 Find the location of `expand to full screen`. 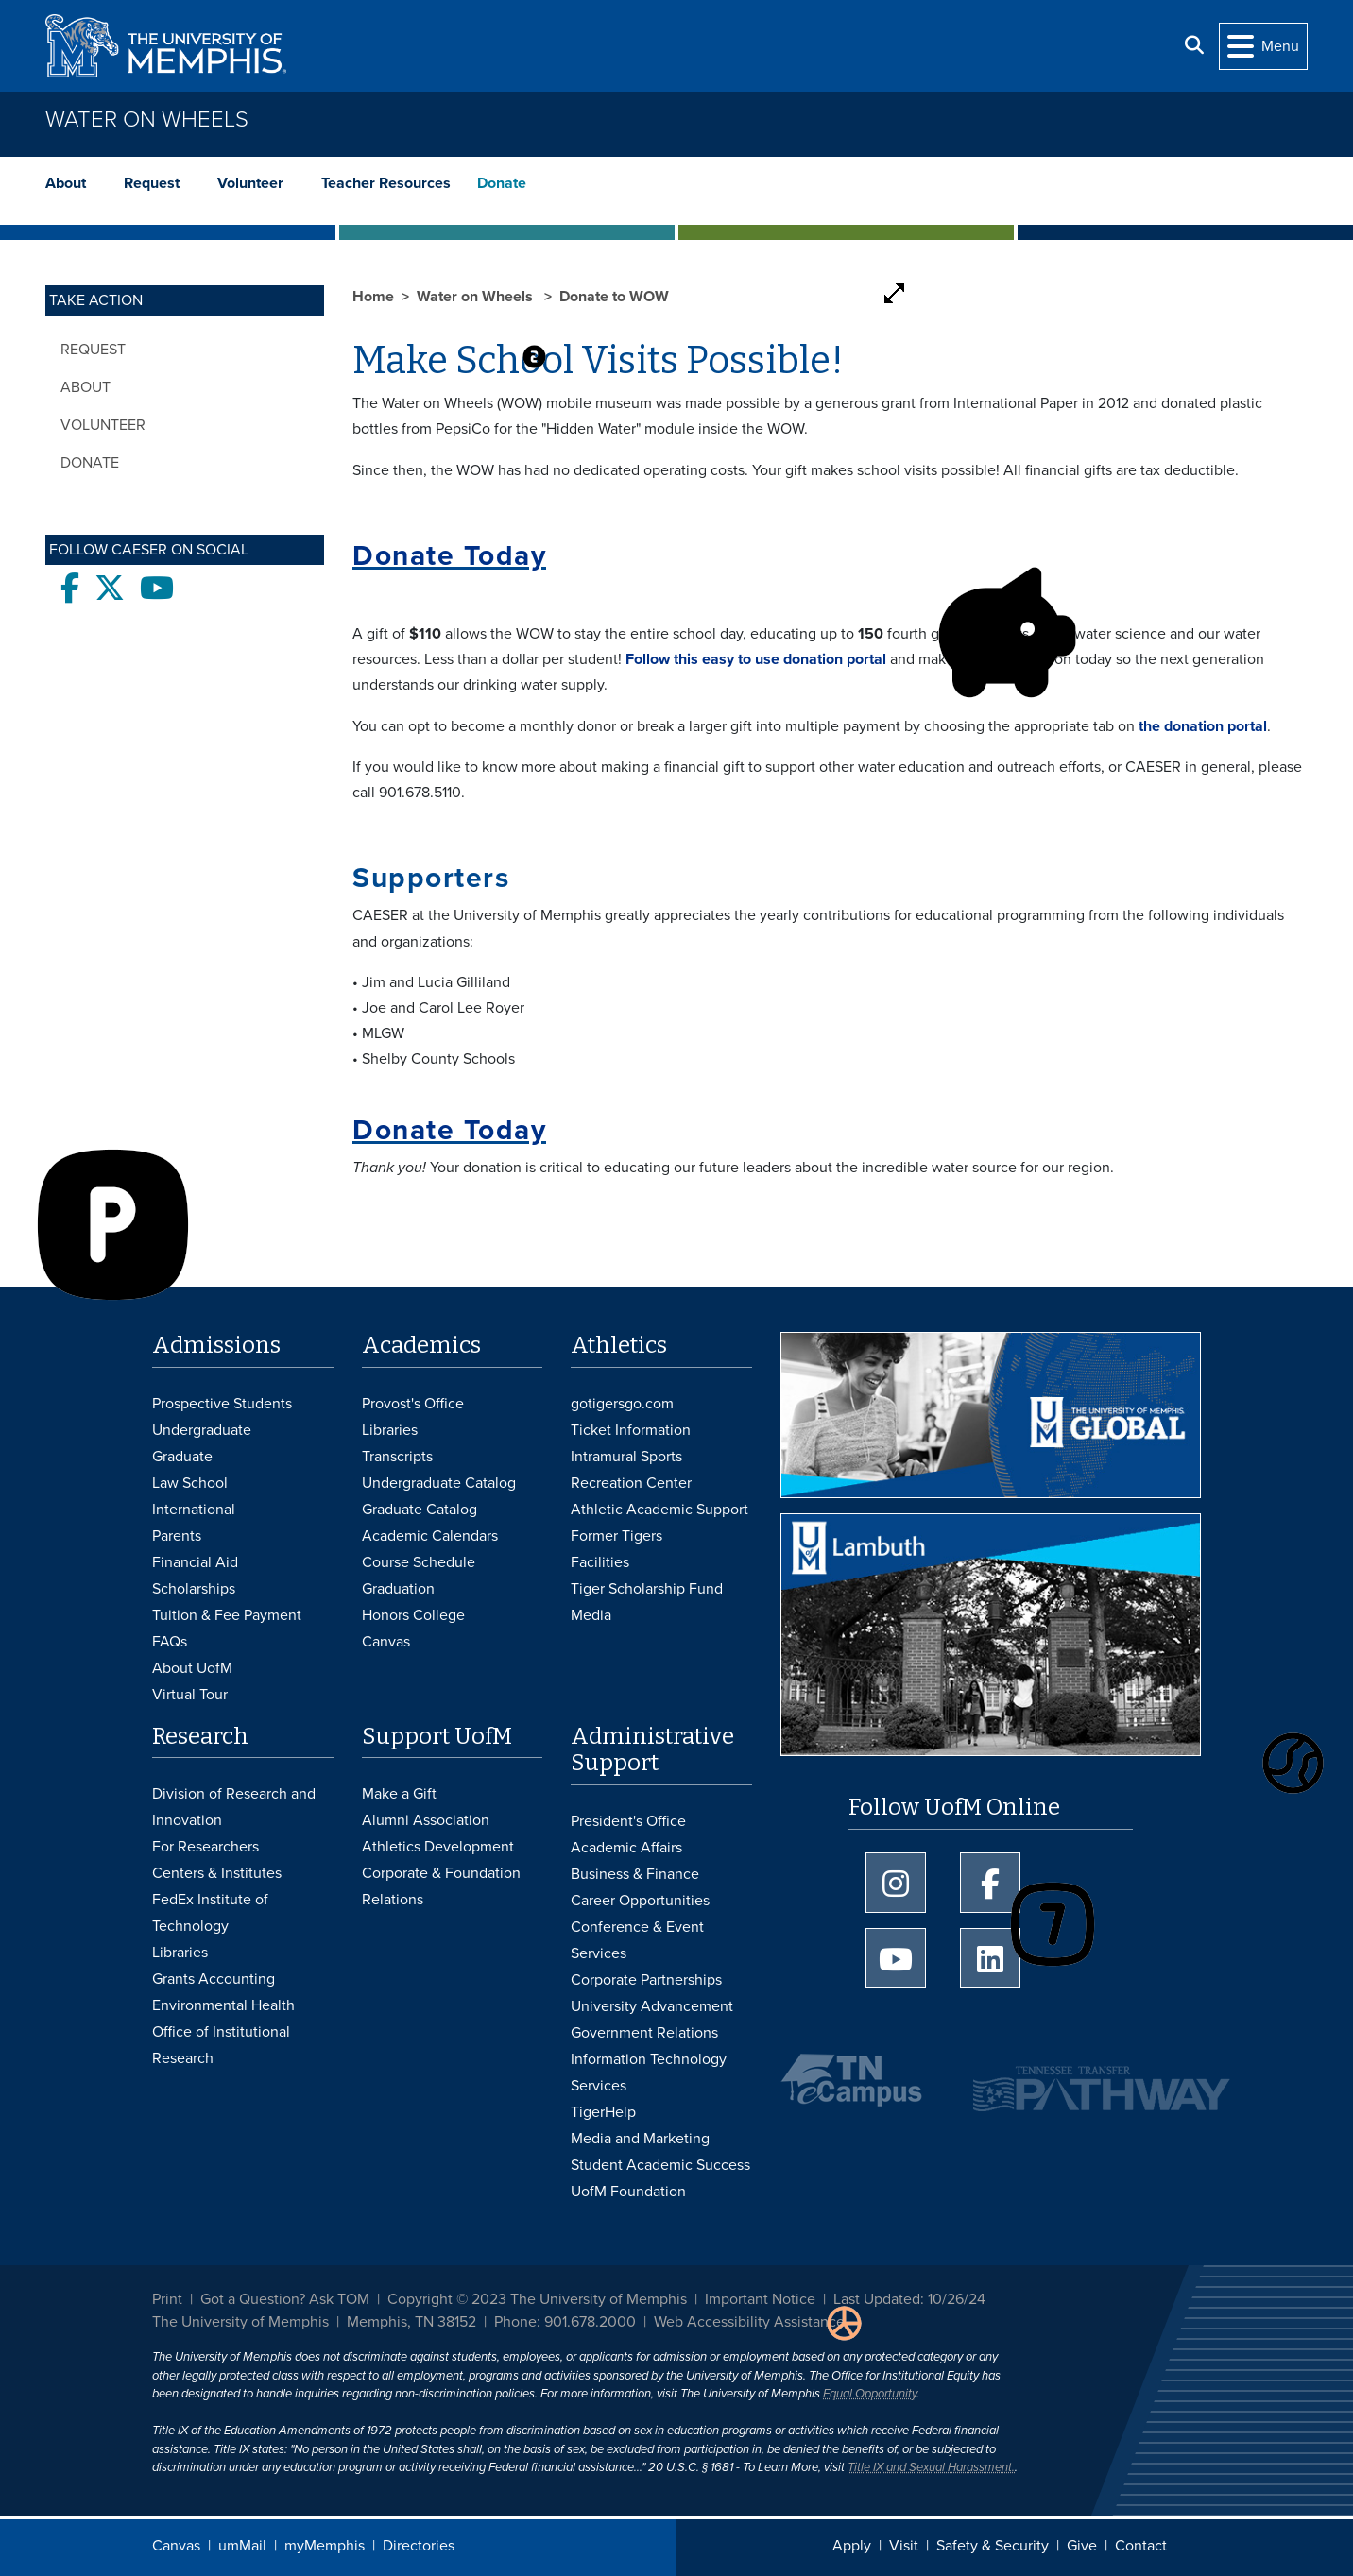

expand to full screen is located at coordinates (894, 293).